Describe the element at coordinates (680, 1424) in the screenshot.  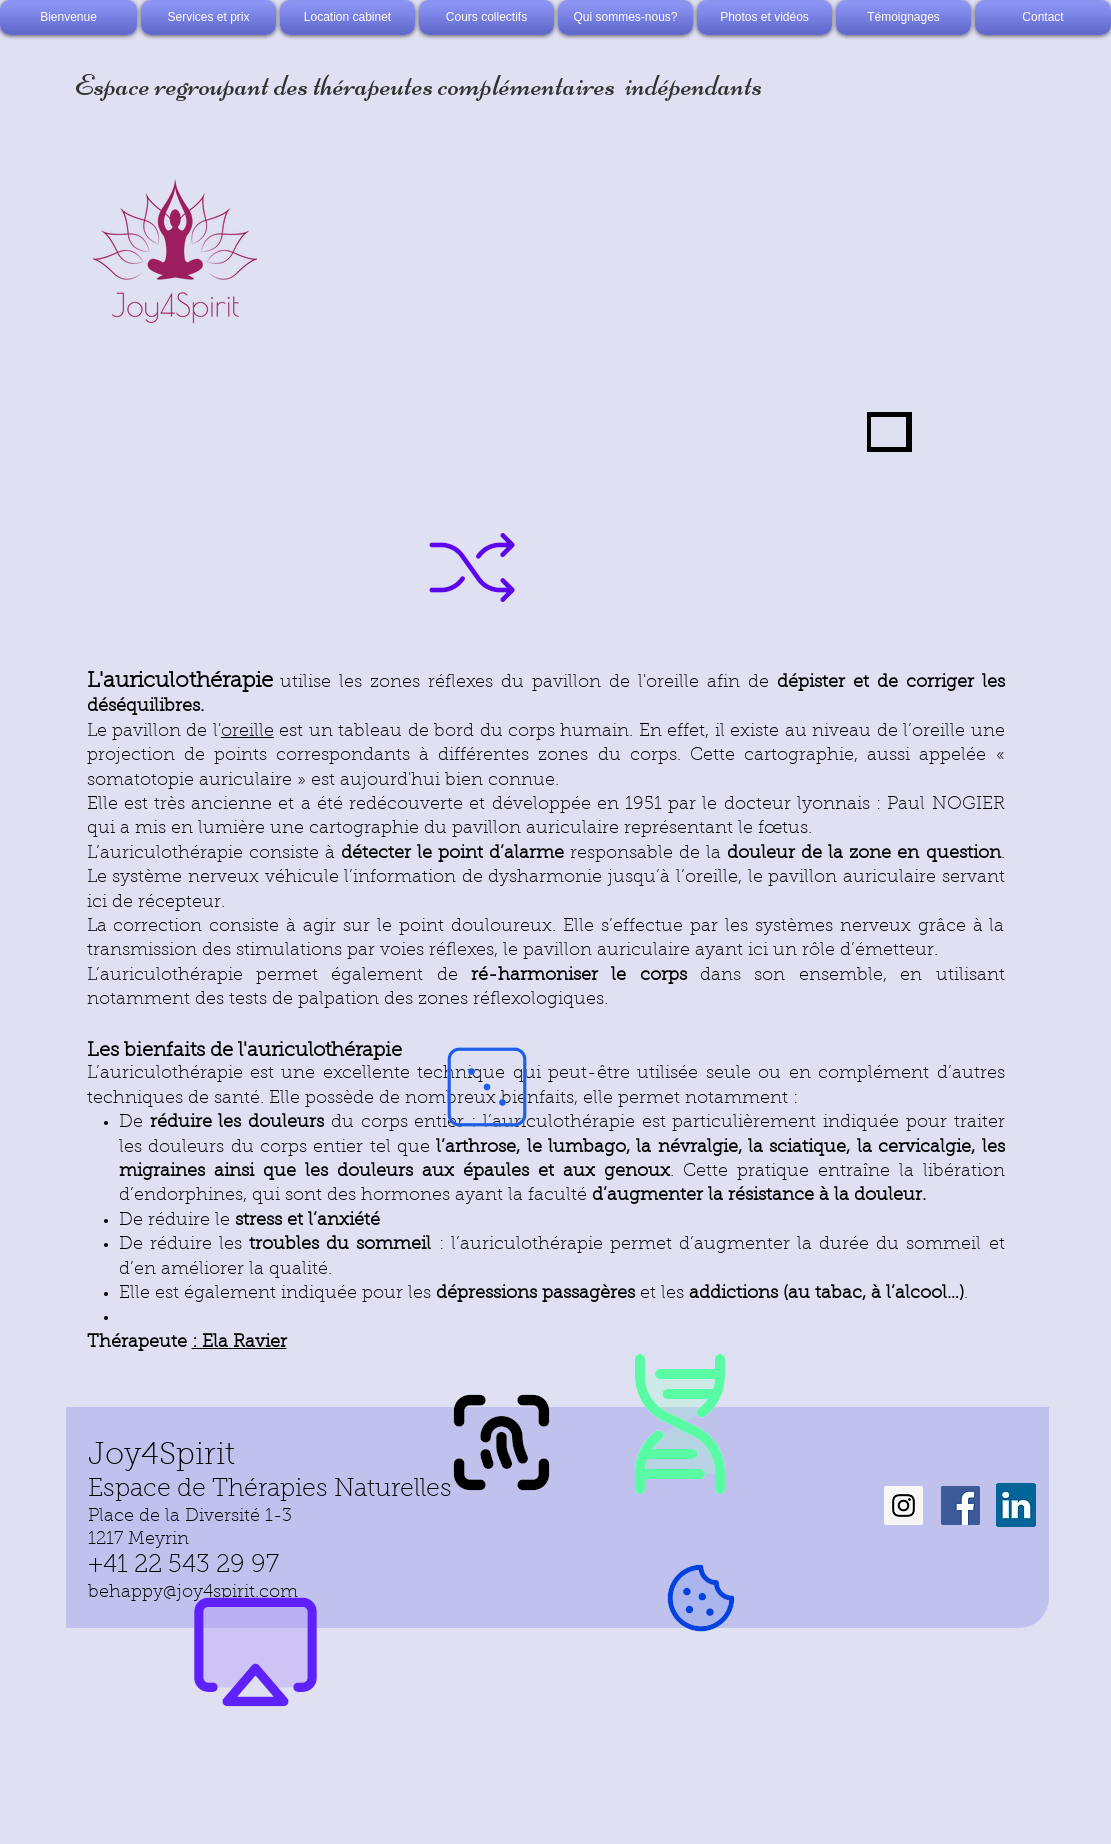
I see `access genetics or DNA-related features` at that location.